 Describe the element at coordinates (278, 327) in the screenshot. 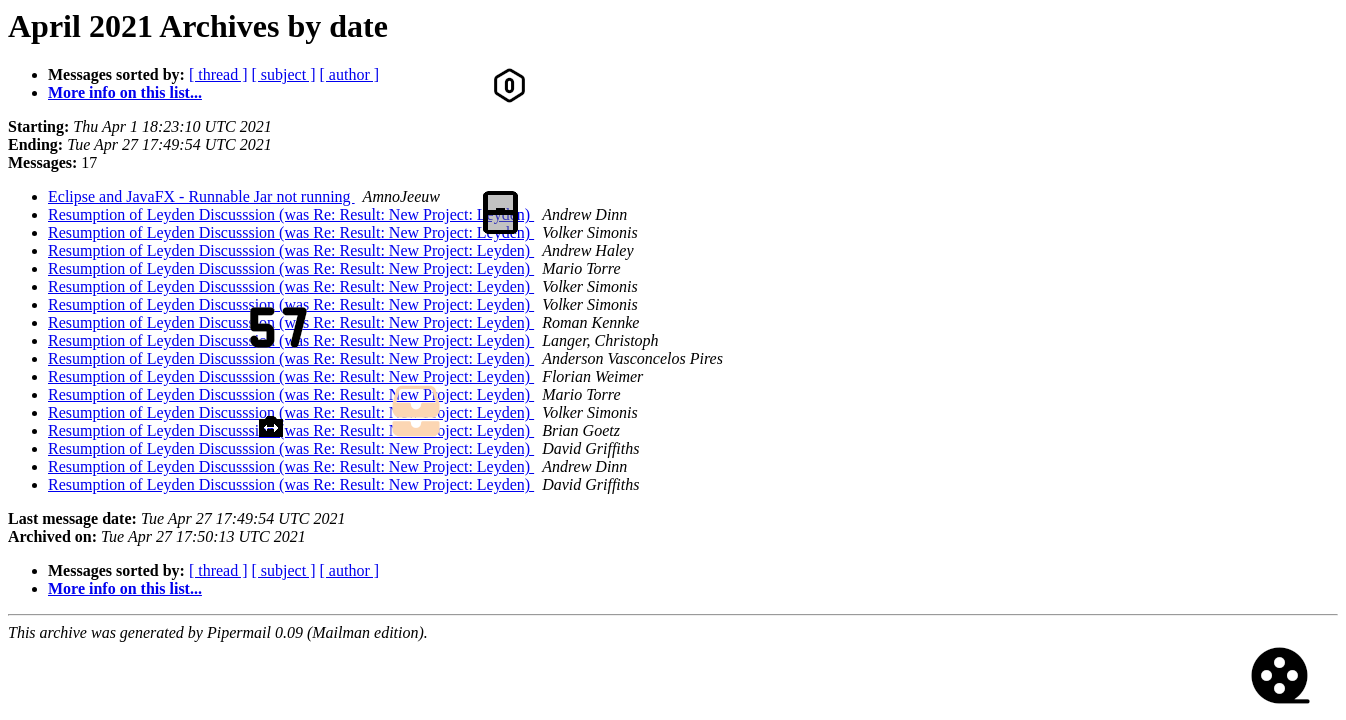

I see `indicates item number 57 in a list or sequence` at that location.